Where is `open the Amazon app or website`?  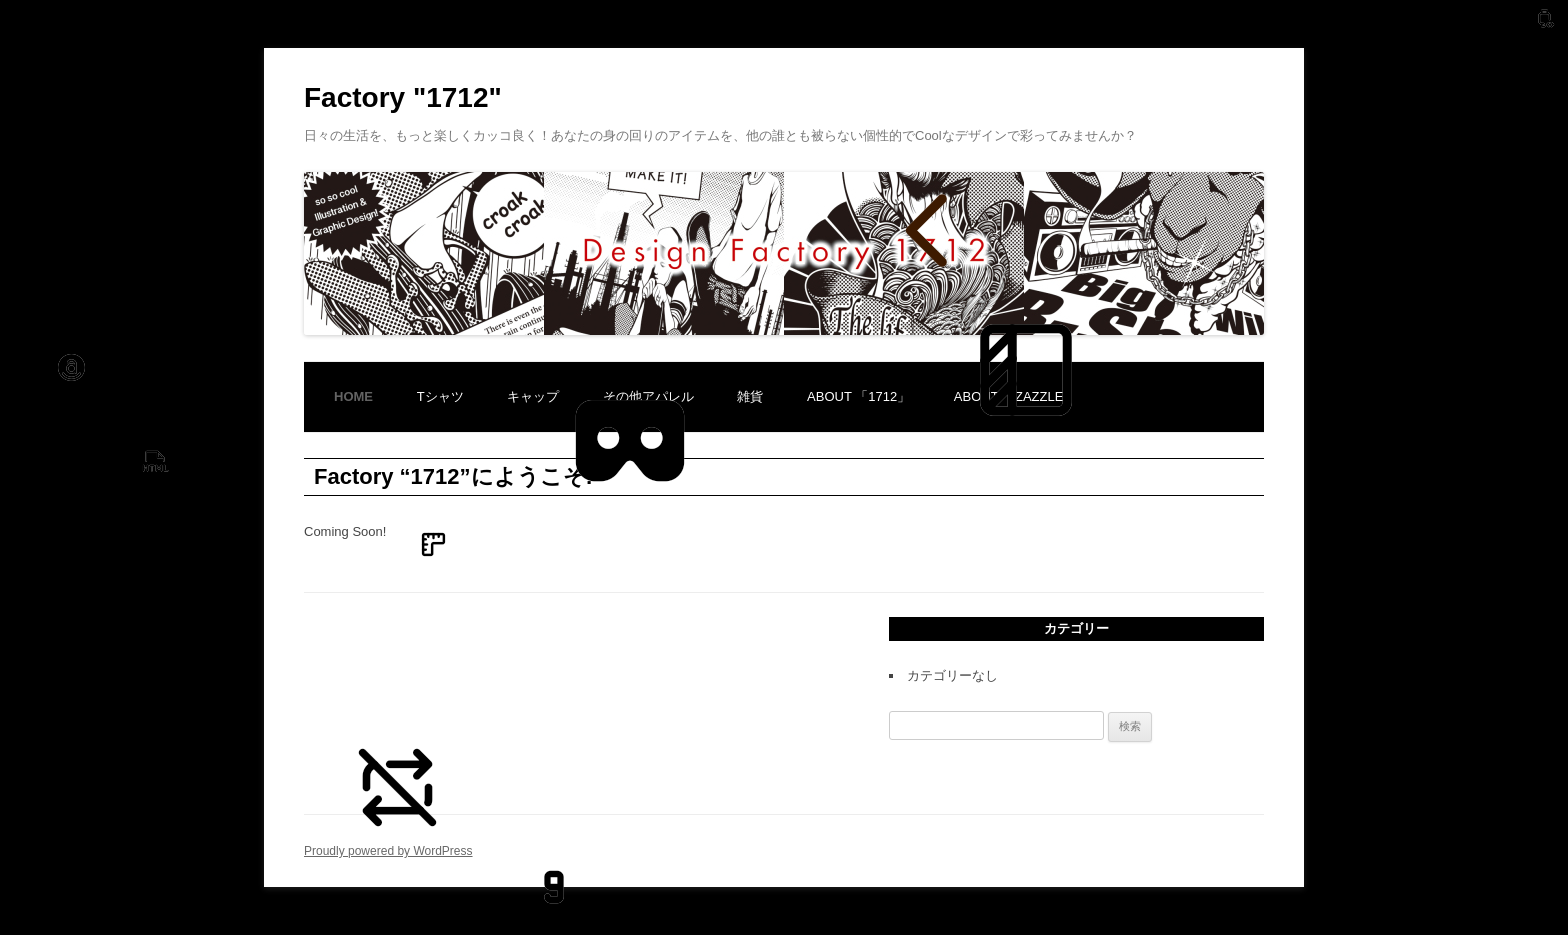 open the Amazon app or website is located at coordinates (71, 367).